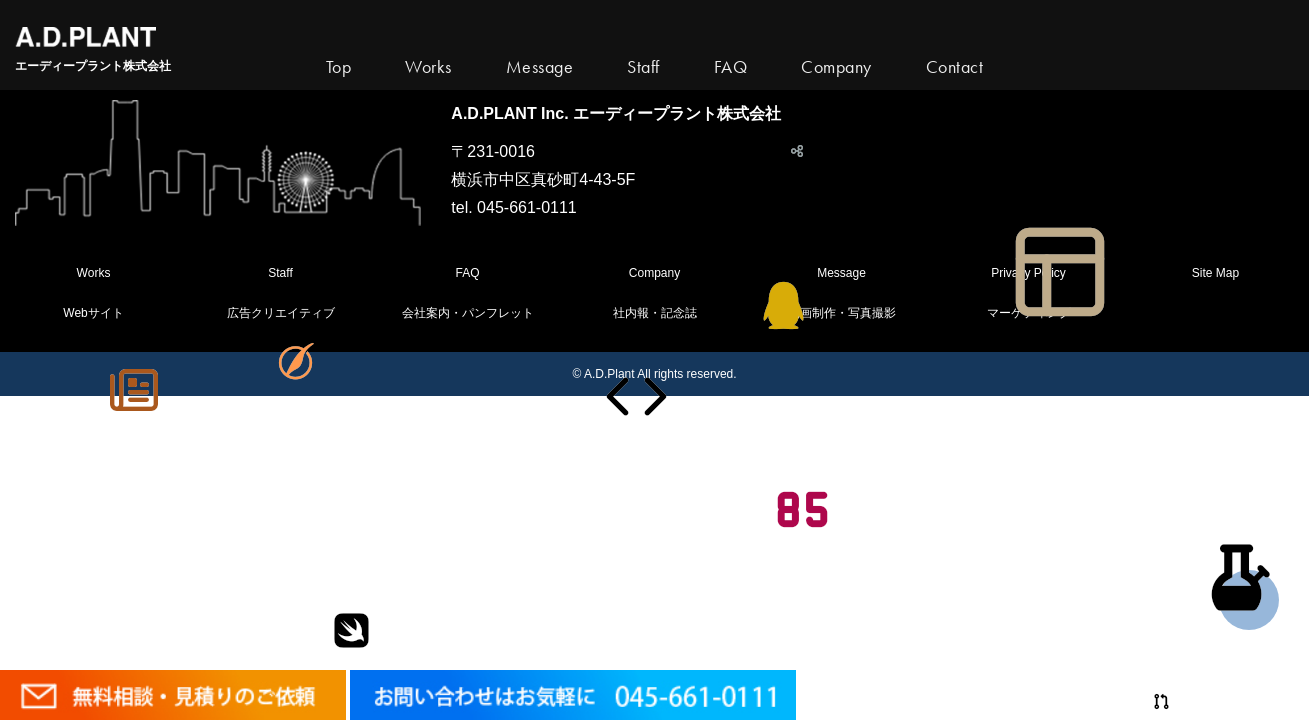 The height and width of the screenshot is (720, 1309). I want to click on view news or articles, so click(134, 390).